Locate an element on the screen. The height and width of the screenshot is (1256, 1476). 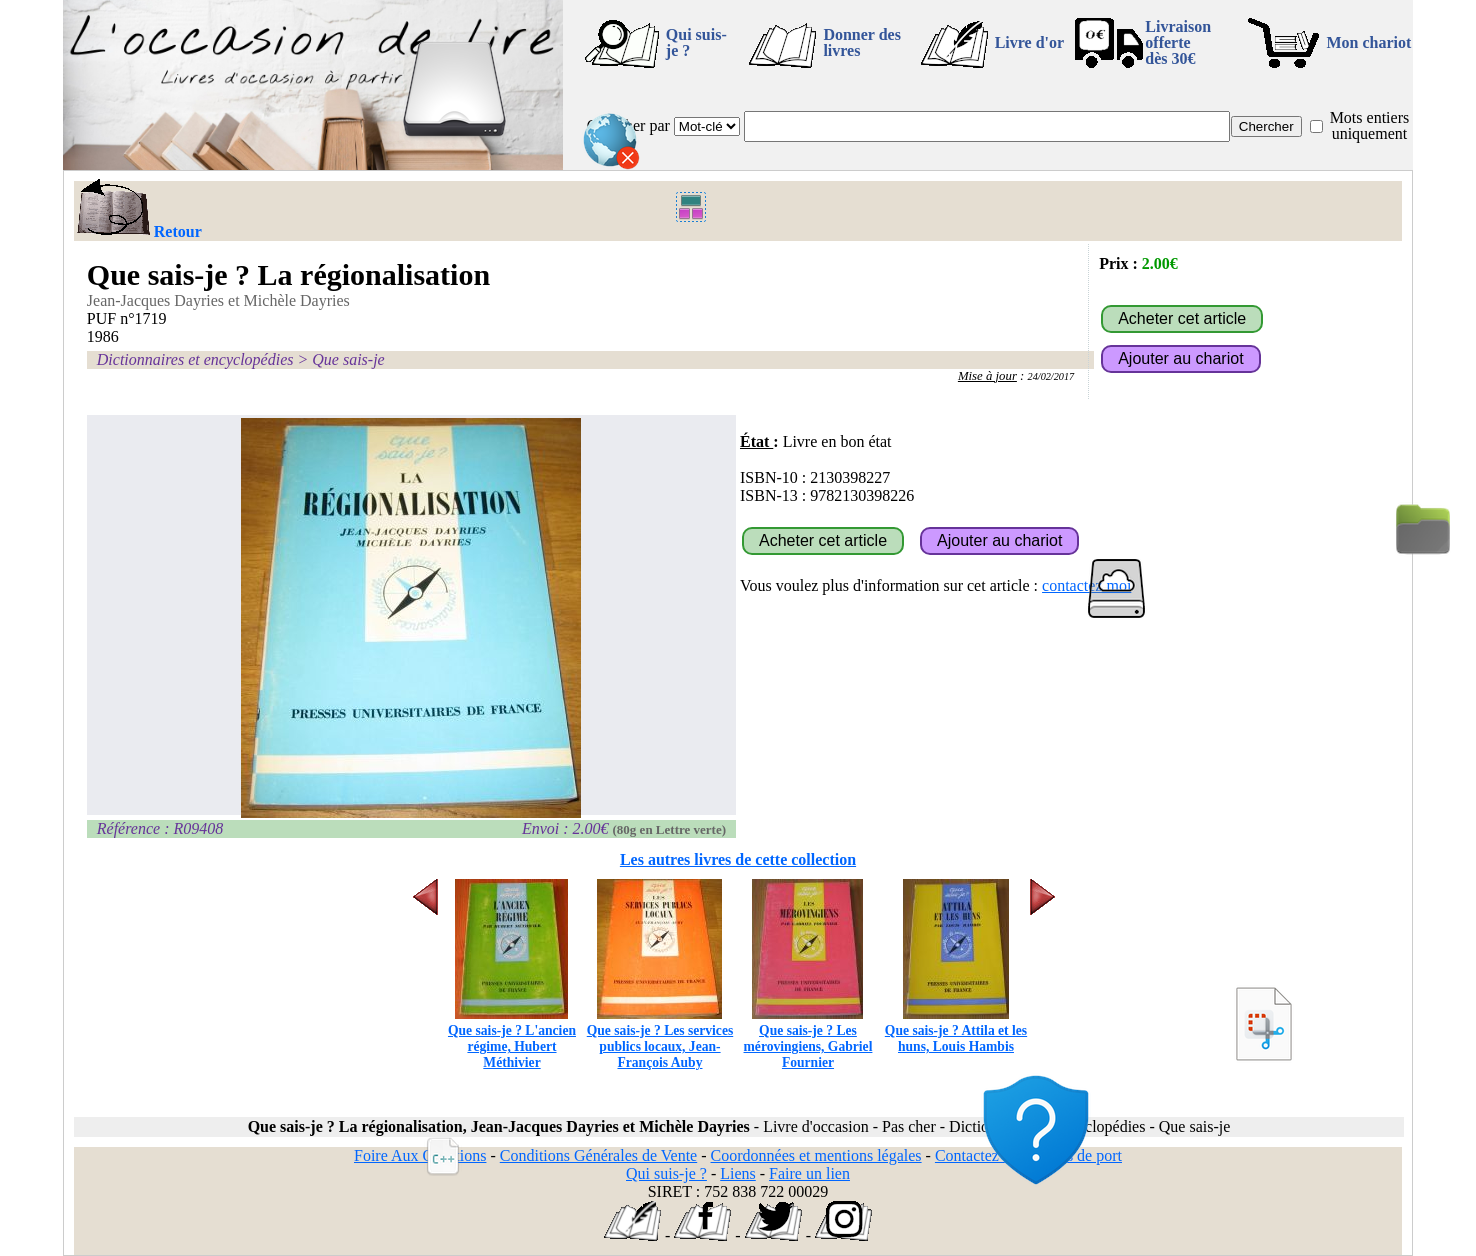
access help and support resources is located at coordinates (1036, 1130).